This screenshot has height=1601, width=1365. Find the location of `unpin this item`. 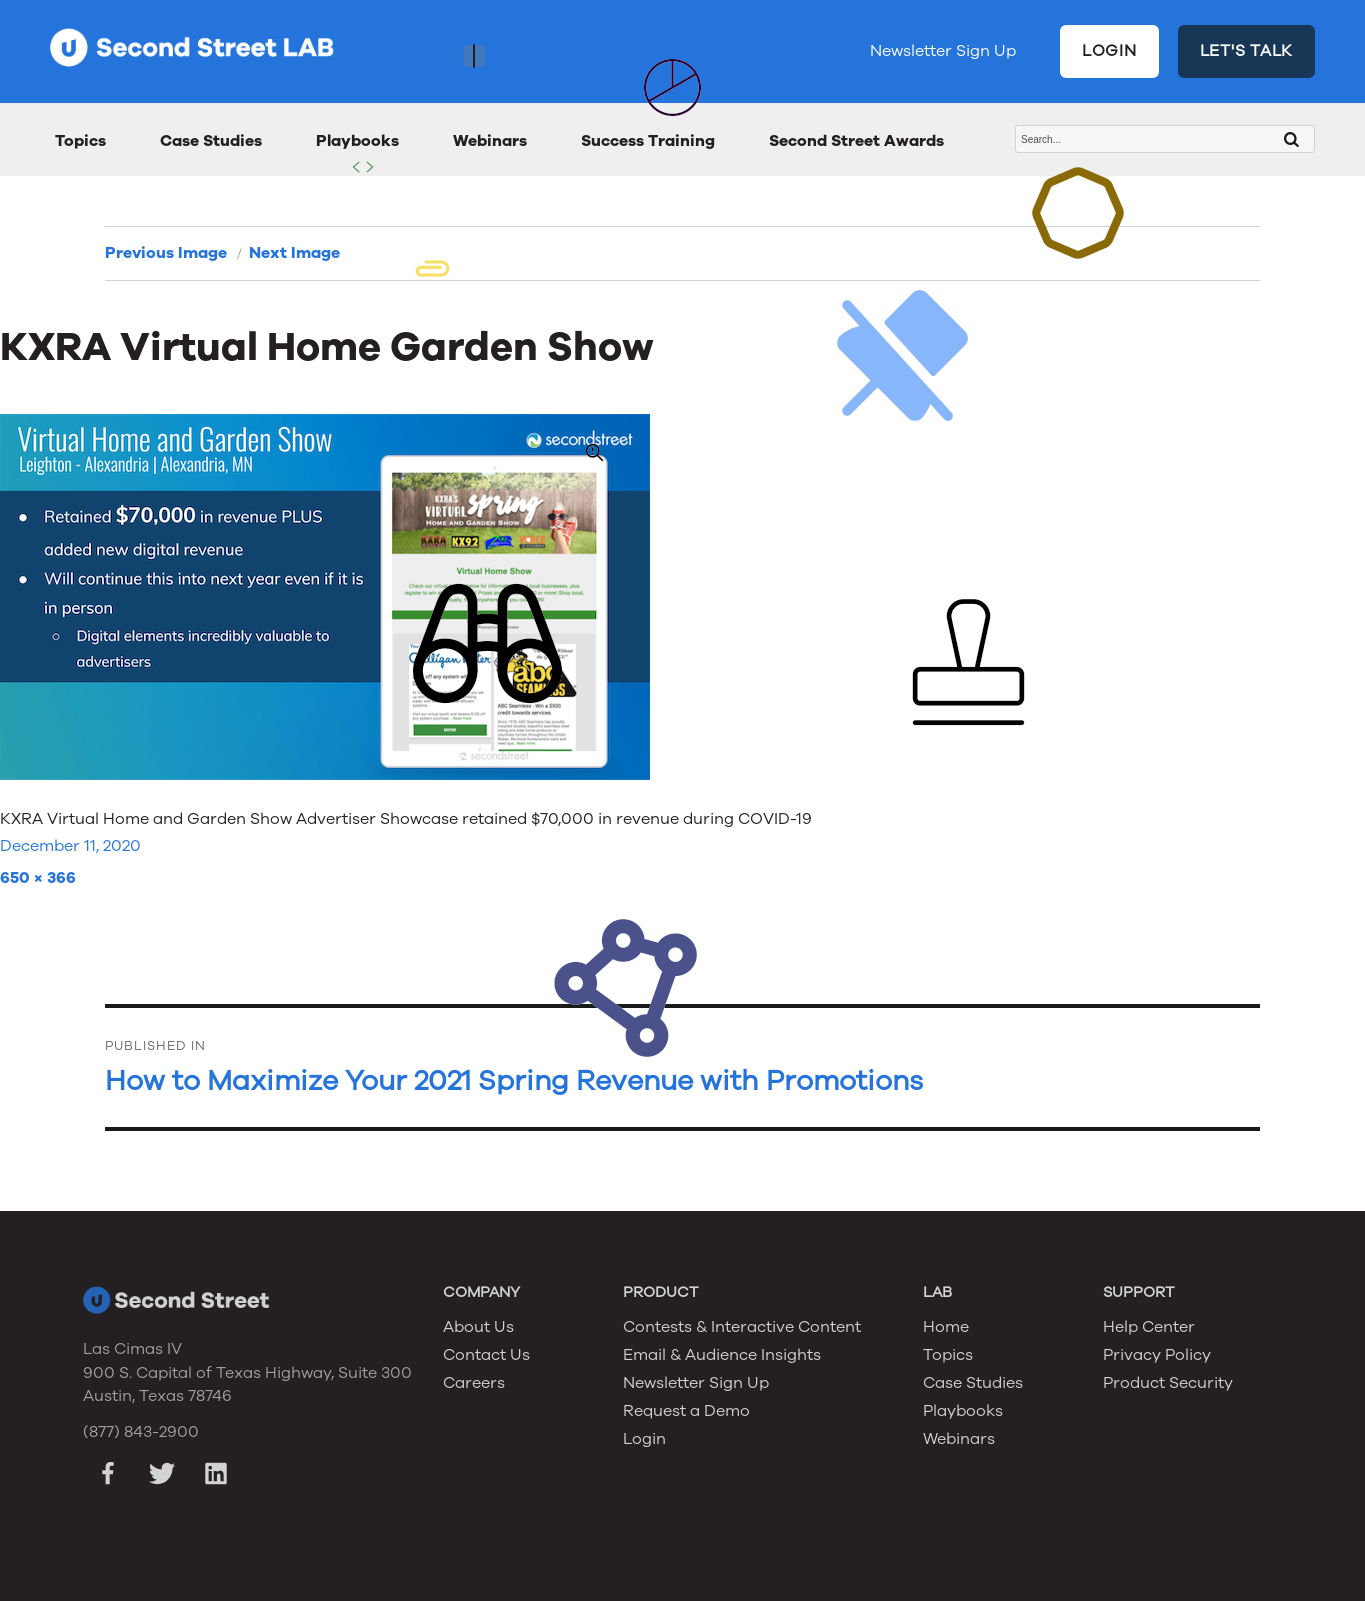

unpin this item is located at coordinates (897, 360).